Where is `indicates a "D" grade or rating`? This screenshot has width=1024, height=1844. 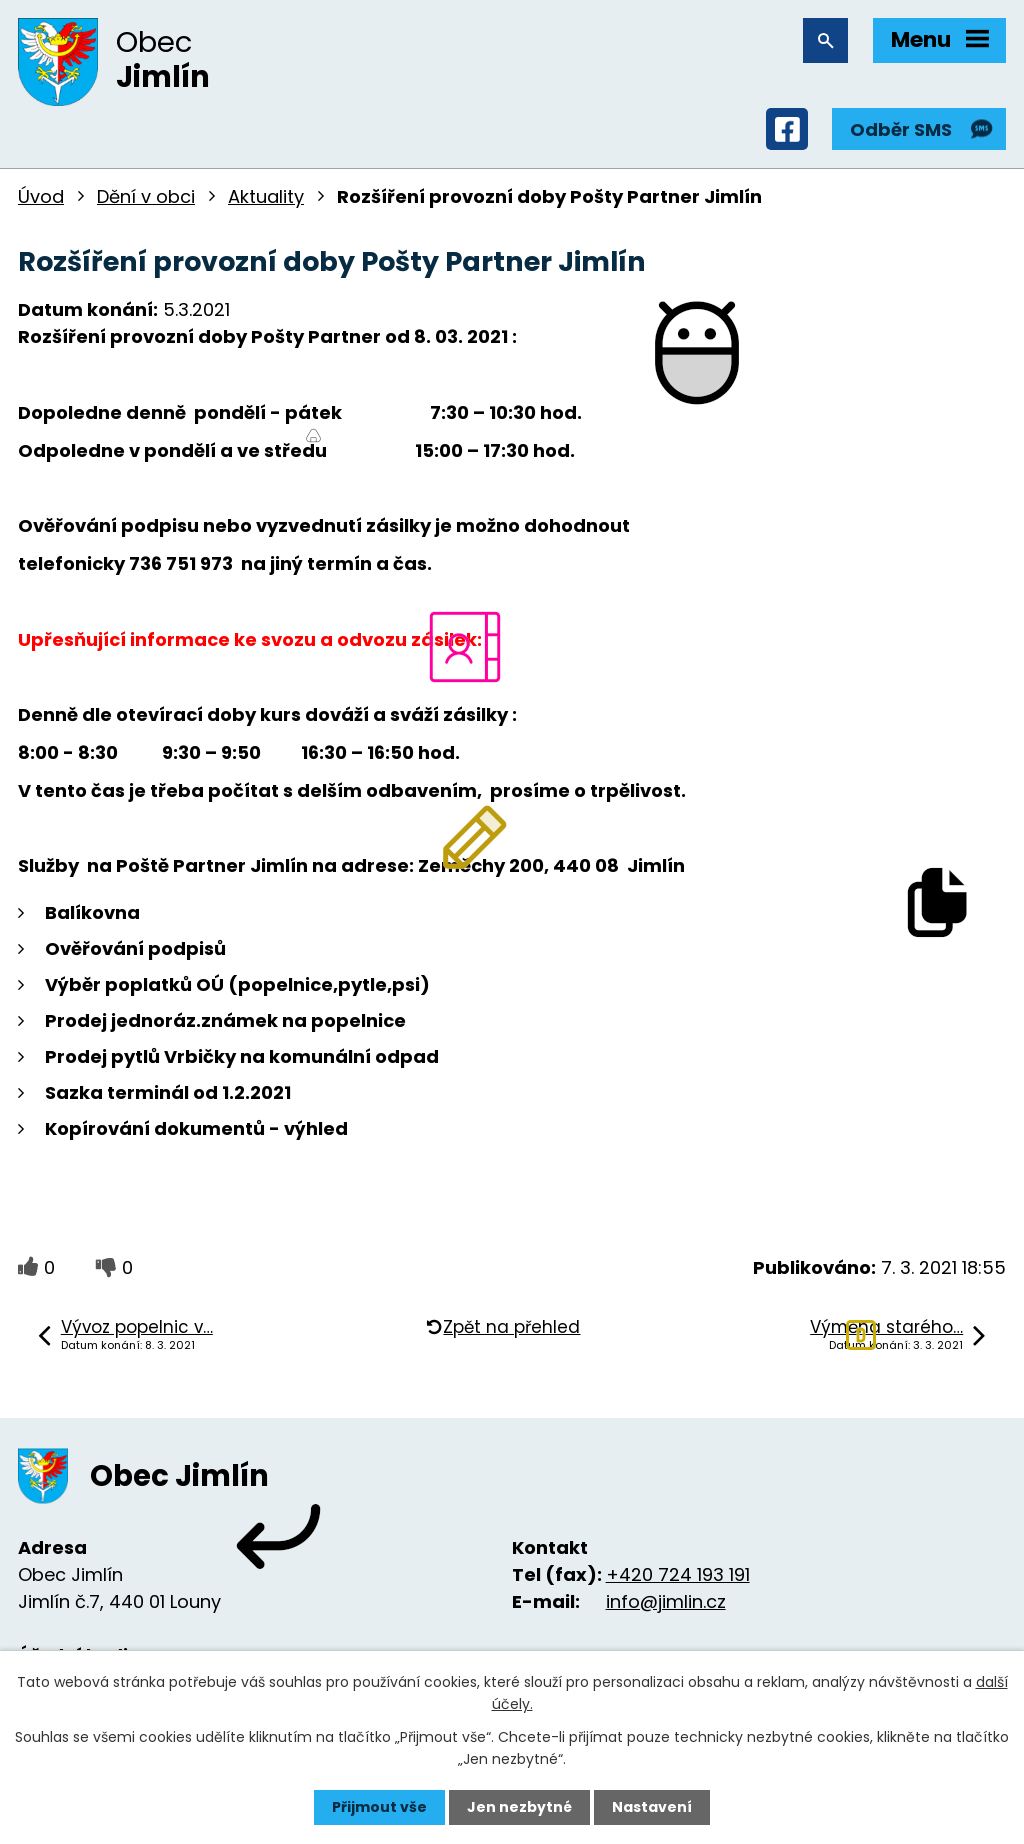 indicates a "D" grade or rating is located at coordinates (861, 1335).